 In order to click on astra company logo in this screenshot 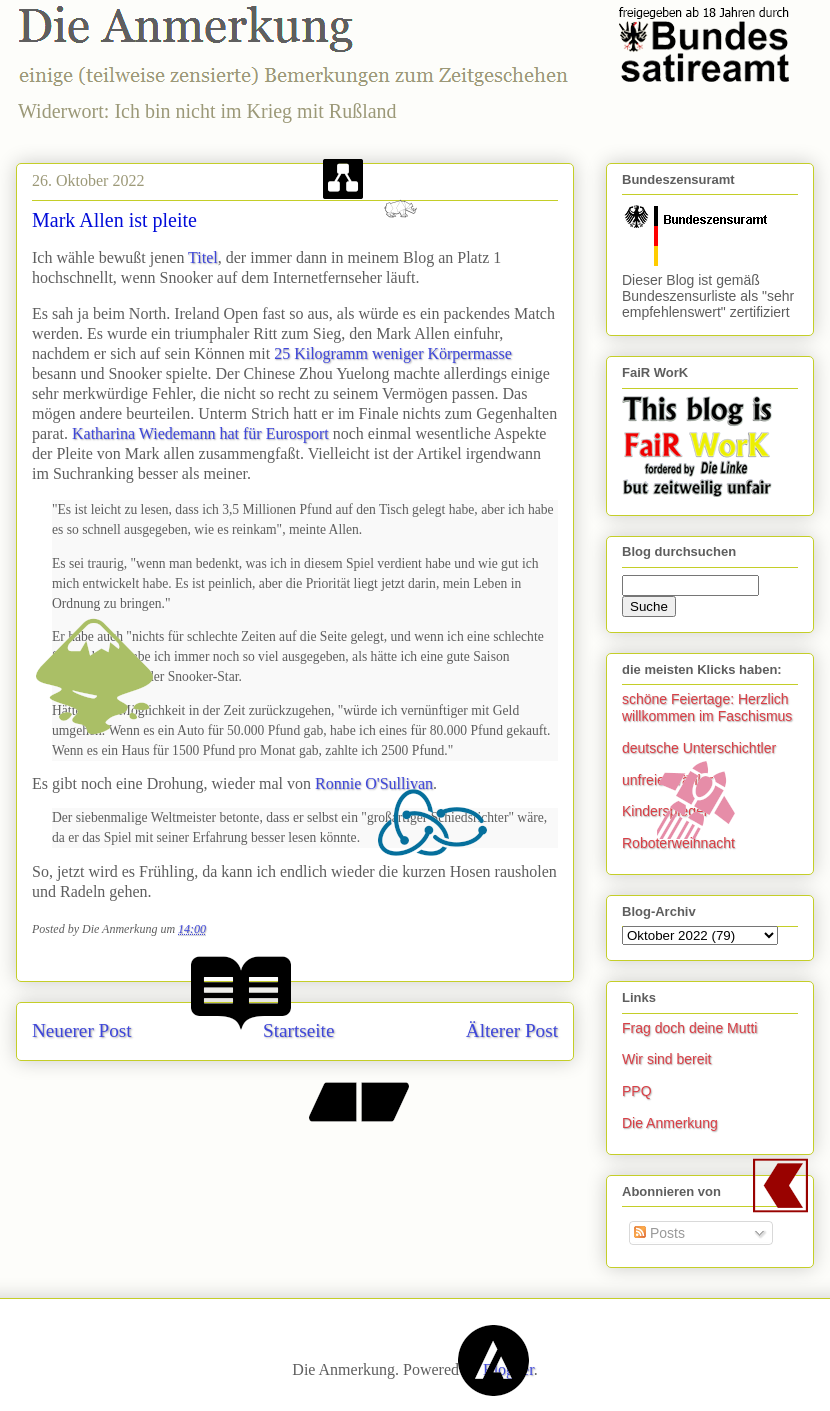, I will do `click(493, 1360)`.